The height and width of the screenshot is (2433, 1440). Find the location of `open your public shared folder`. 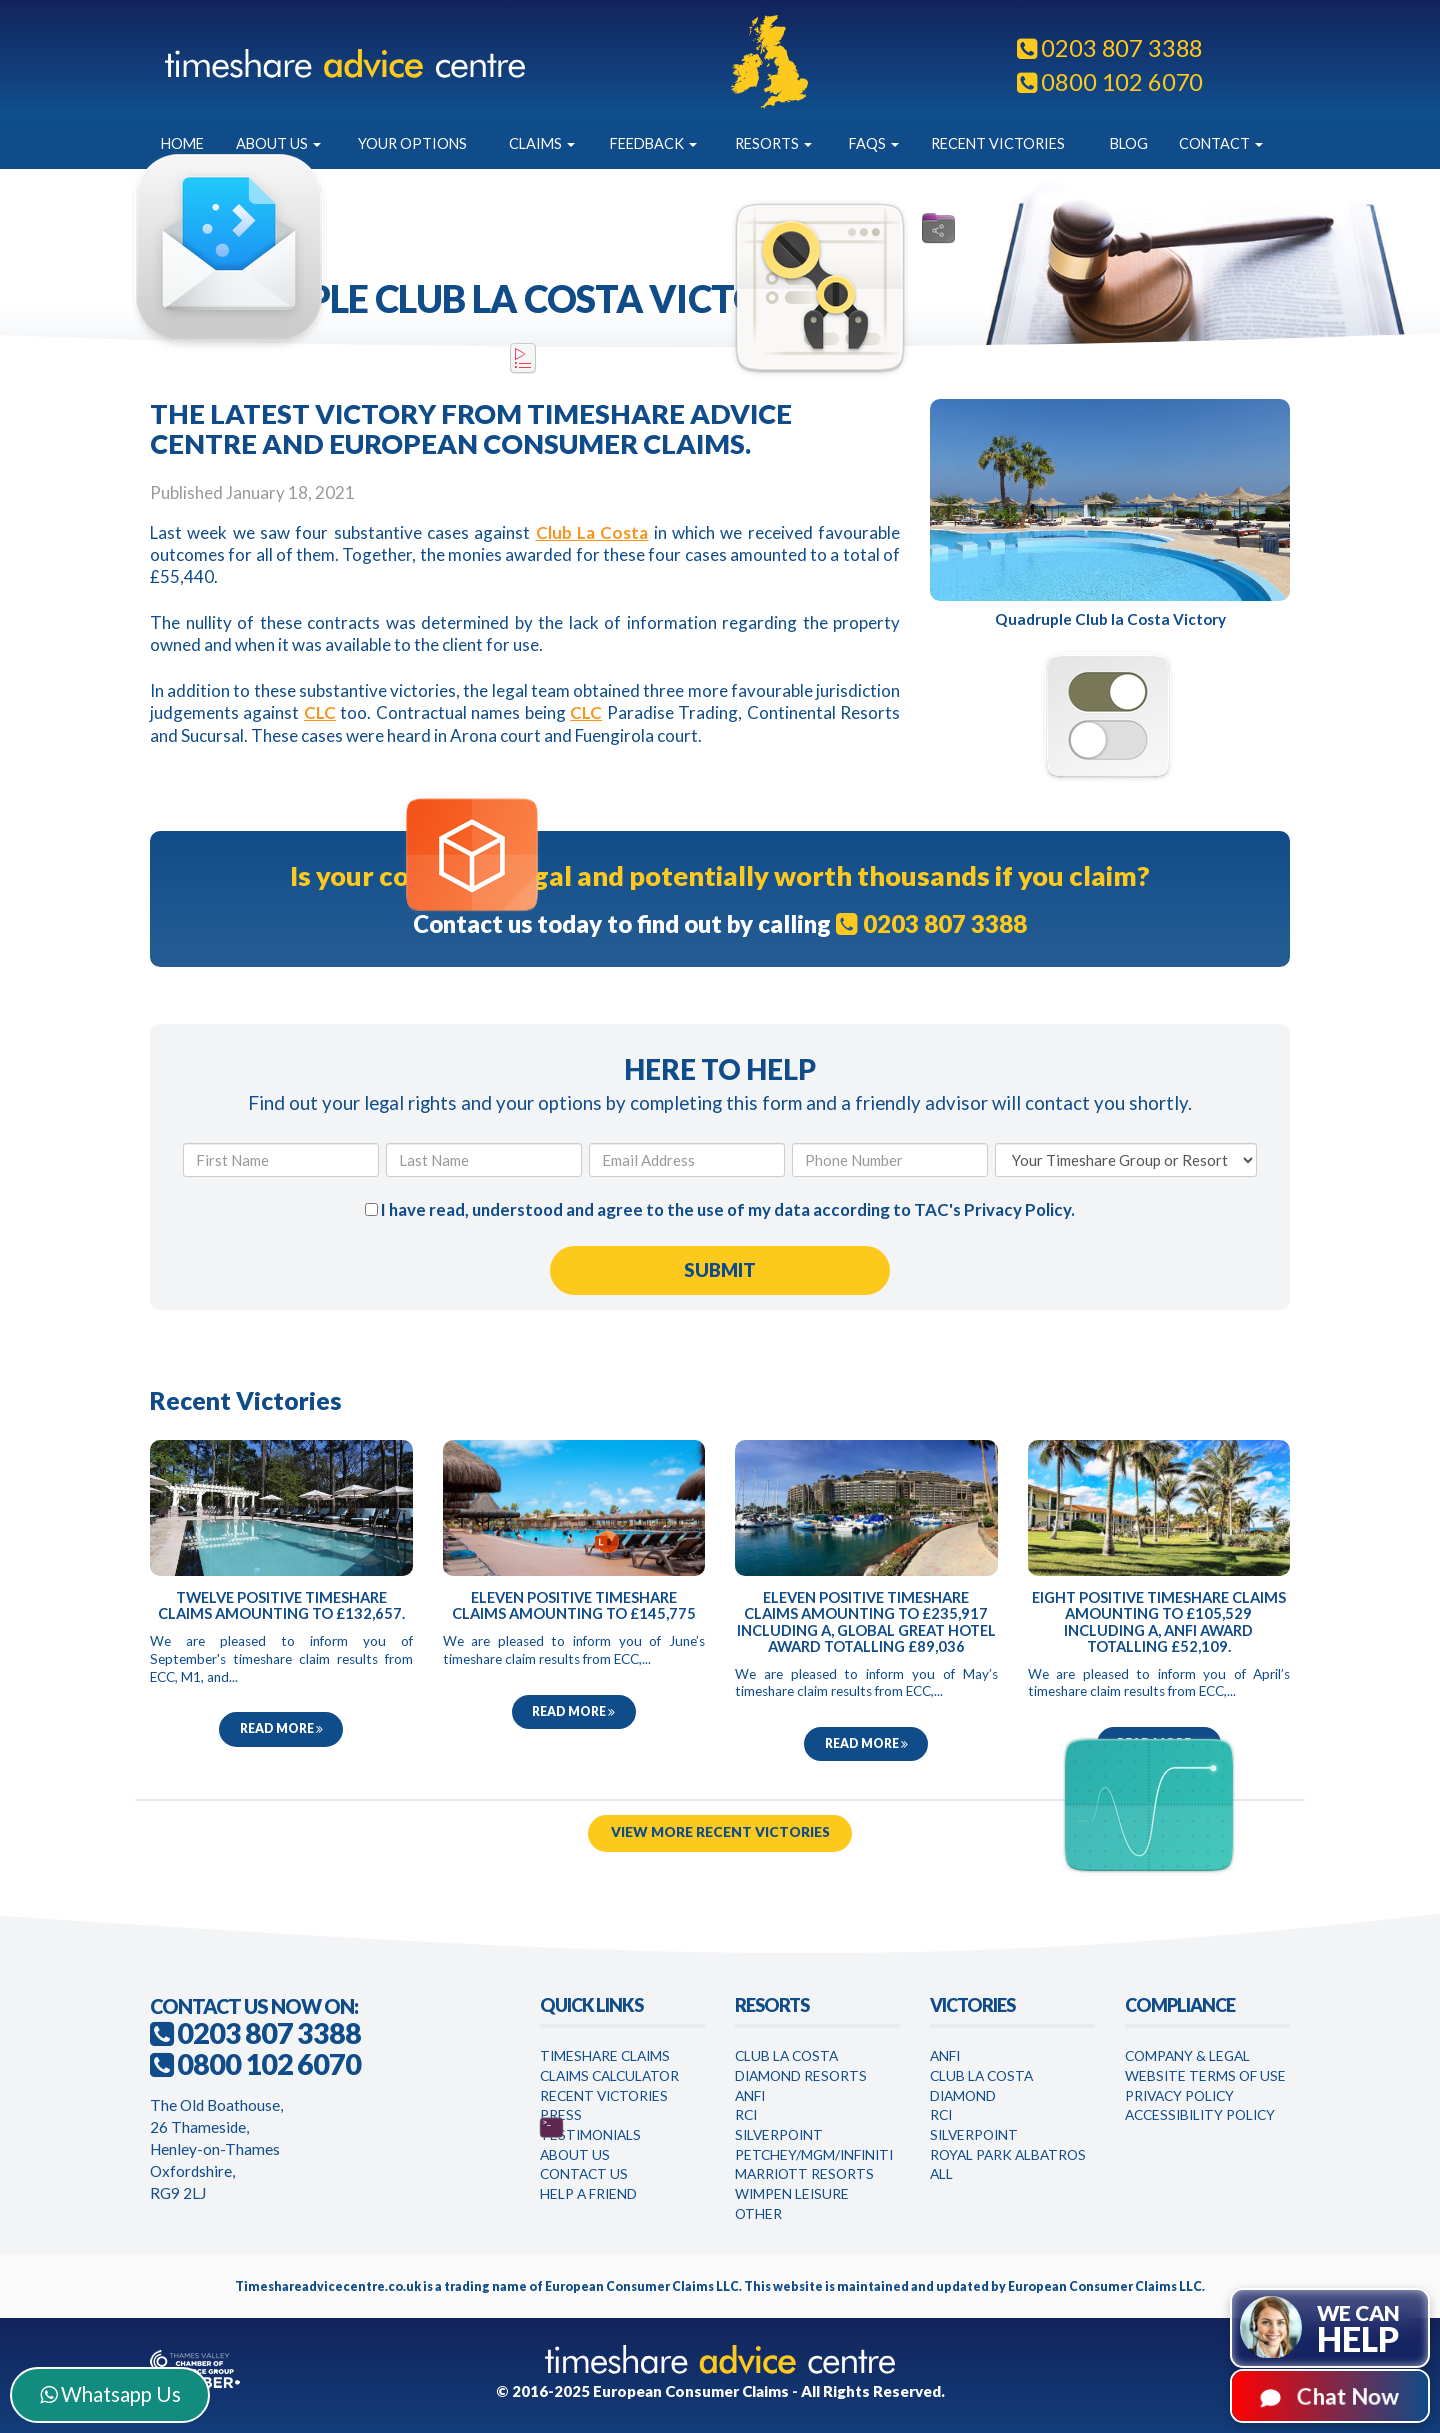

open your public shared folder is located at coordinates (938, 227).